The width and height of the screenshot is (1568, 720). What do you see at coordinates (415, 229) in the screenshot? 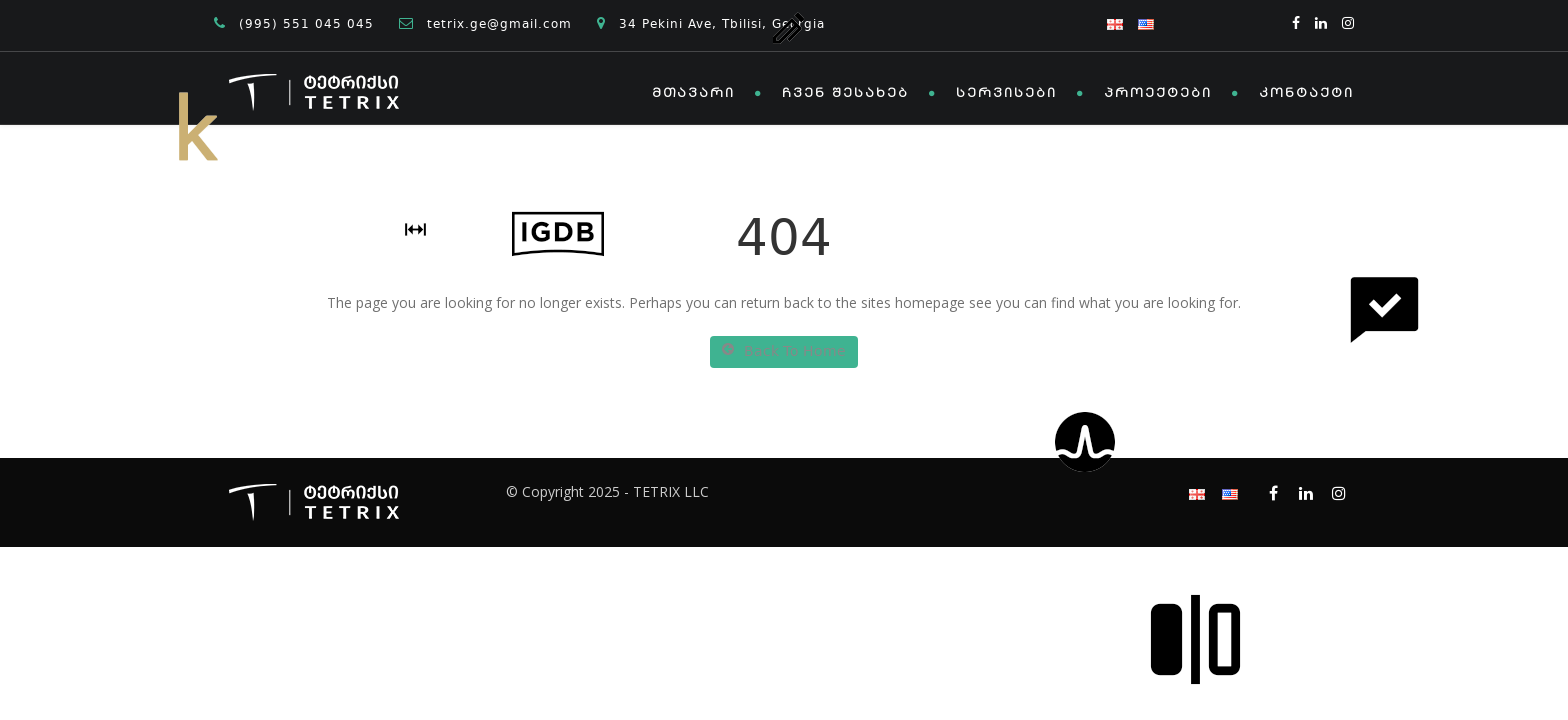
I see `expand content to full width` at bounding box center [415, 229].